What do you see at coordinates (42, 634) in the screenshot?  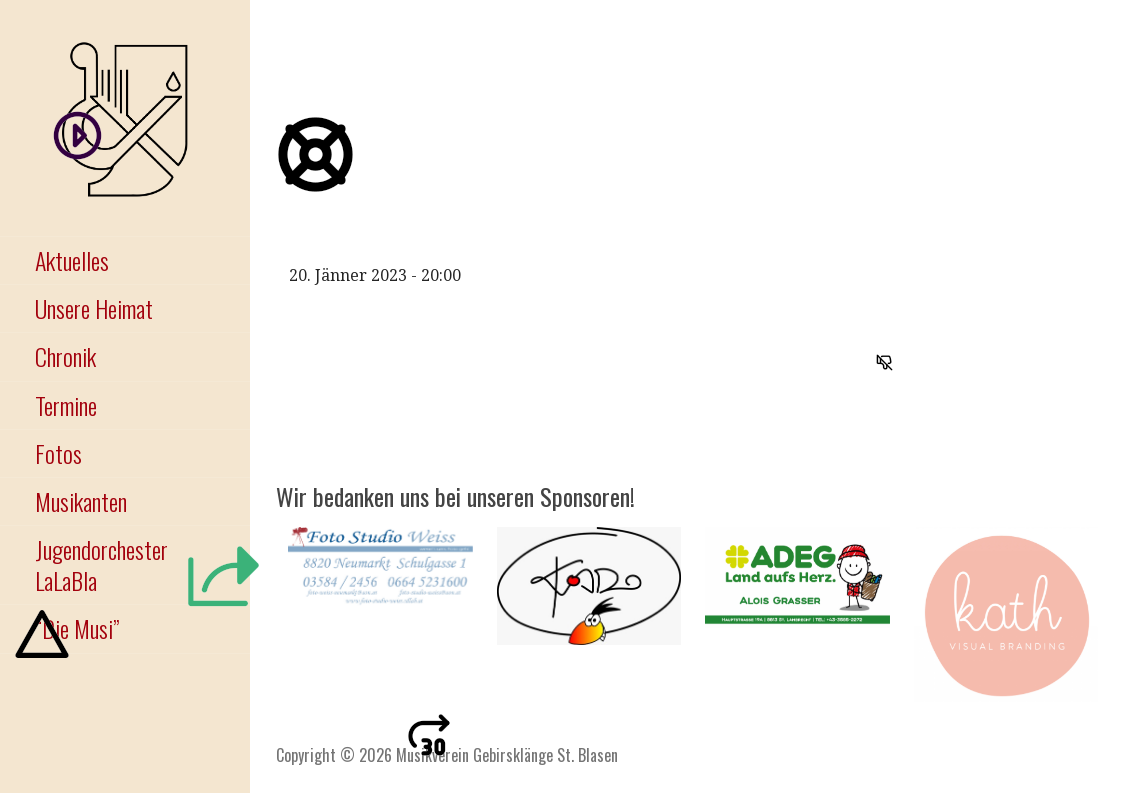 I see `visit zeit/vercel website or documentation` at bounding box center [42, 634].